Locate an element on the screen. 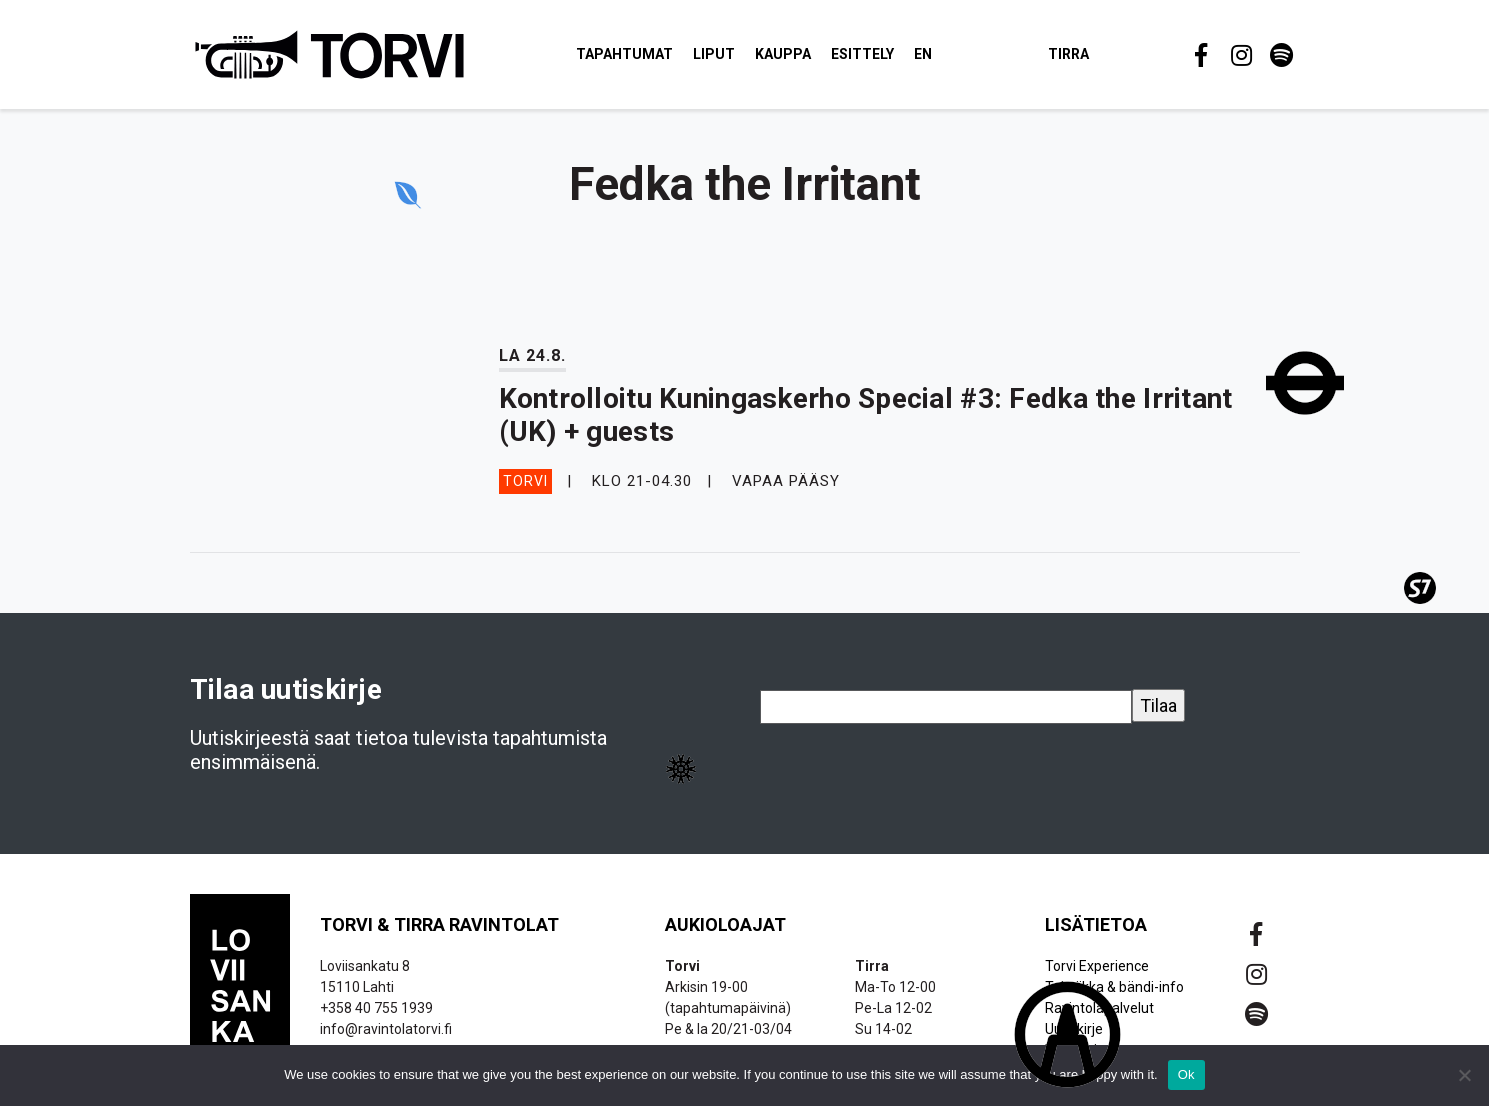 The height and width of the screenshot is (1106, 1489). transport for london official logo is located at coordinates (1305, 383).